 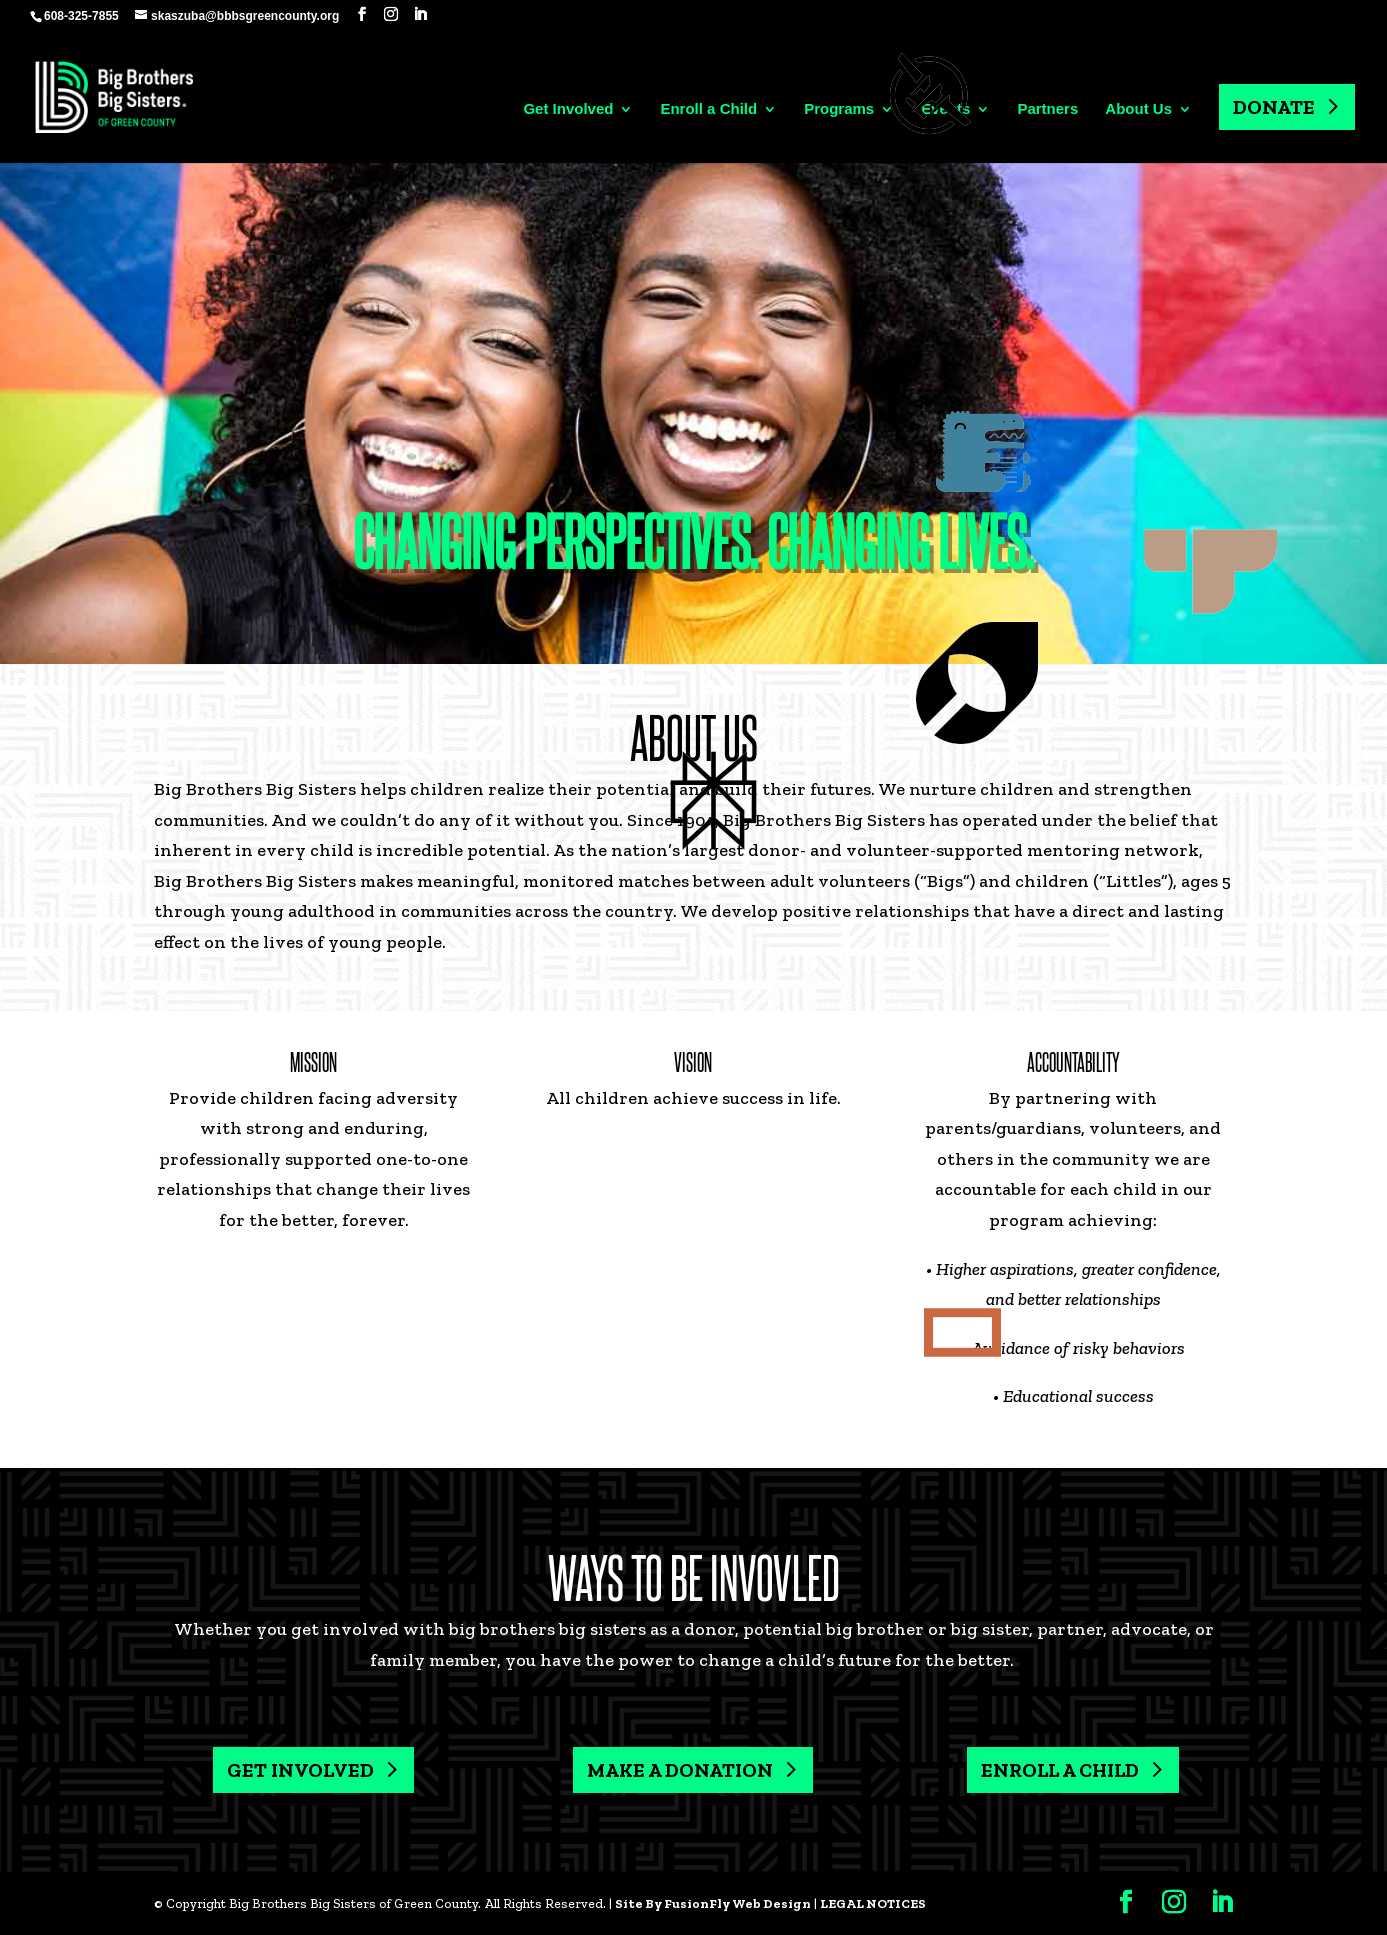 What do you see at coordinates (962, 1332) in the screenshot?
I see `purism brand logo` at bounding box center [962, 1332].